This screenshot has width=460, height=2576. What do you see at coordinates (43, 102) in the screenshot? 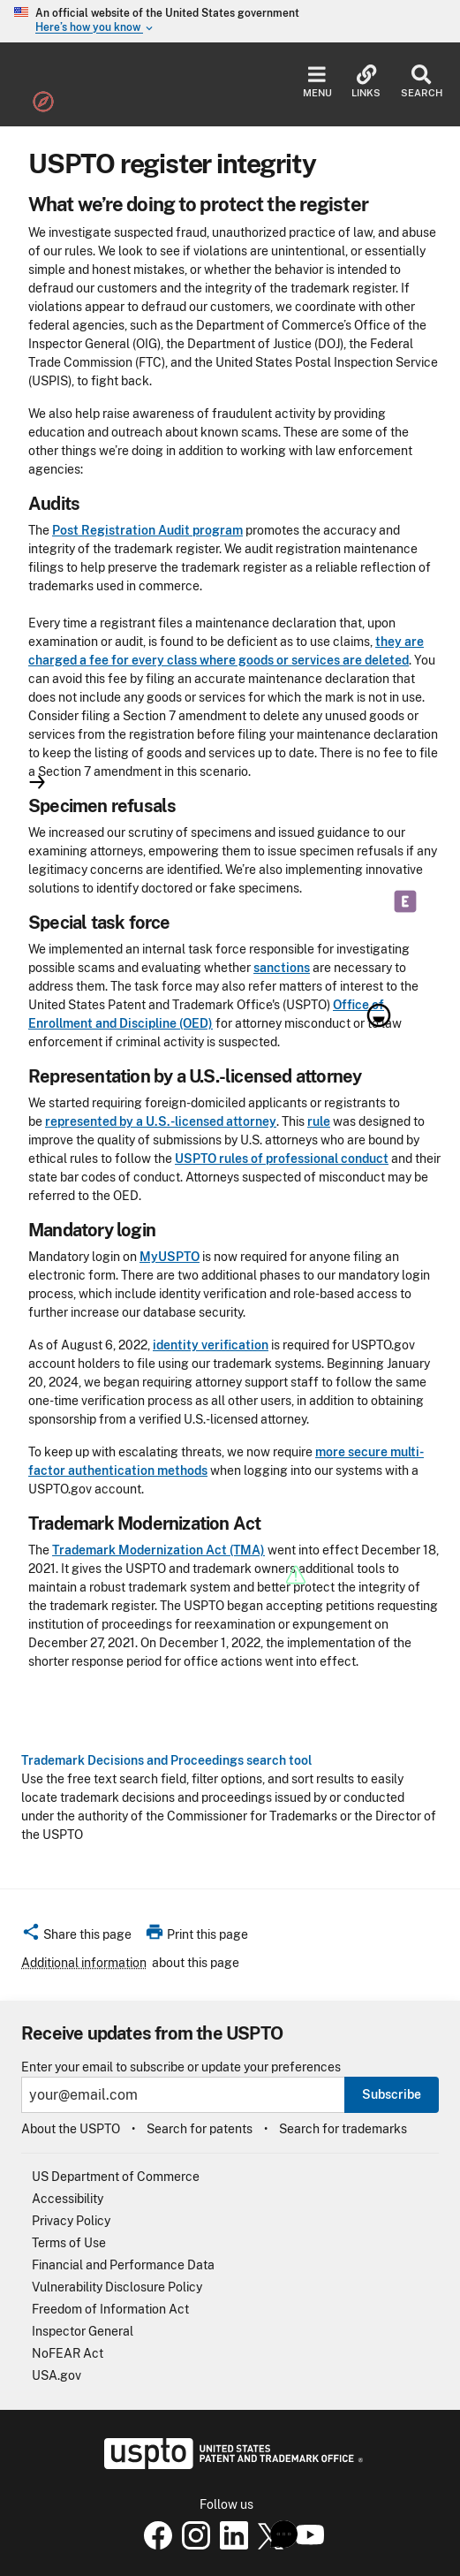
I see `access navigation or directions` at bounding box center [43, 102].